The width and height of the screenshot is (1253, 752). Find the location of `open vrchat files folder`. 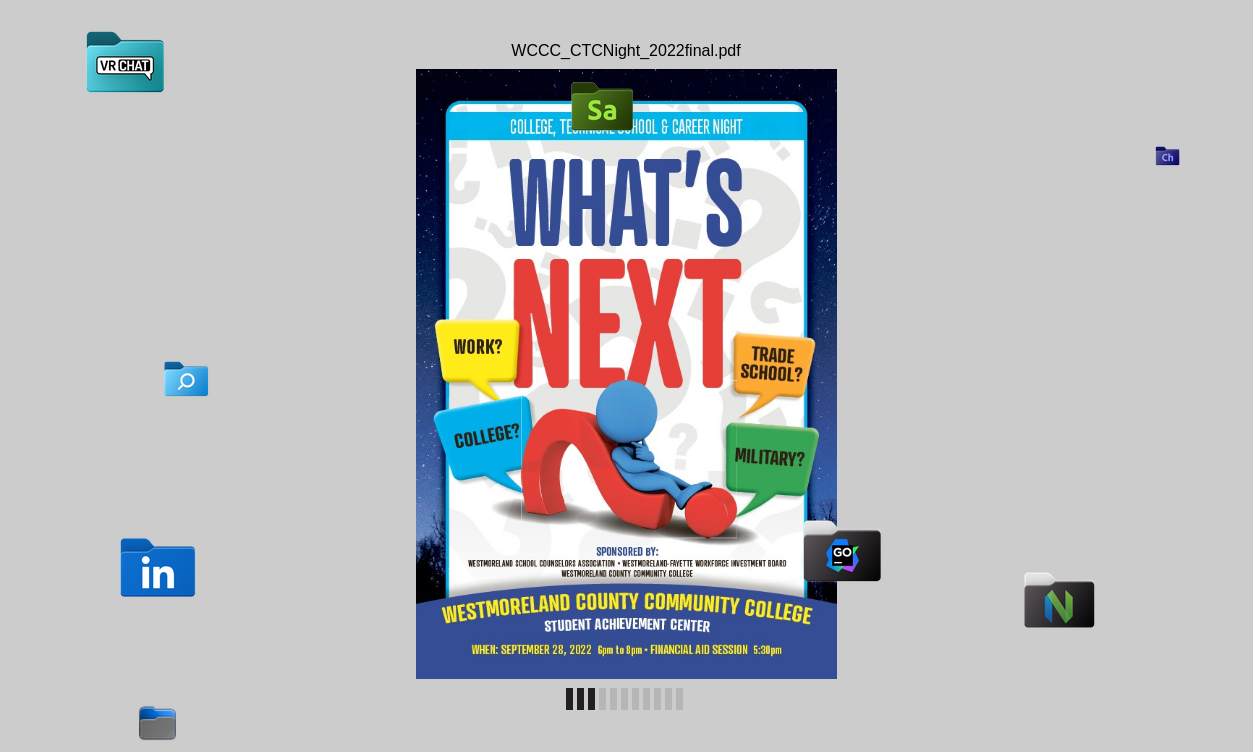

open vrchat files folder is located at coordinates (125, 64).